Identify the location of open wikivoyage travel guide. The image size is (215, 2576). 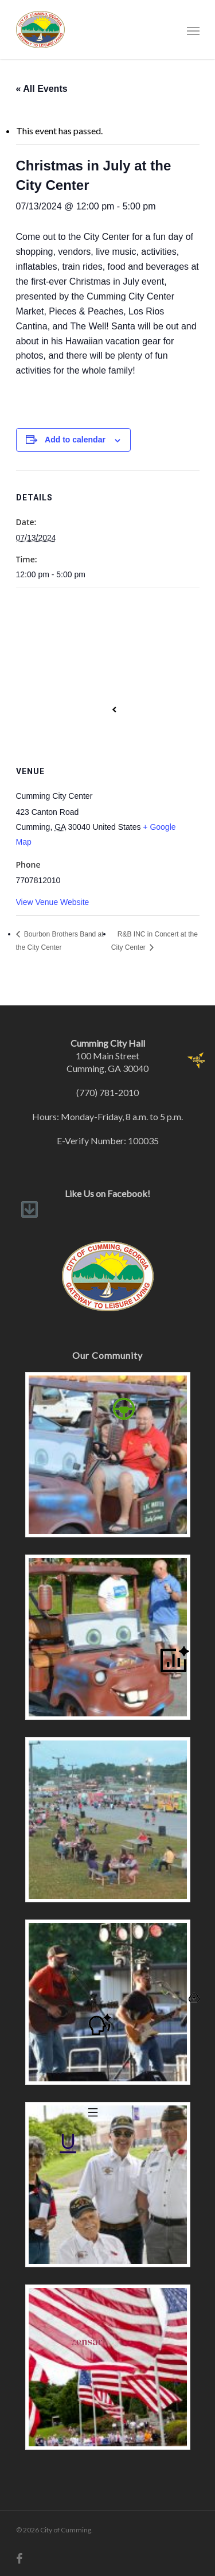
(196, 1060).